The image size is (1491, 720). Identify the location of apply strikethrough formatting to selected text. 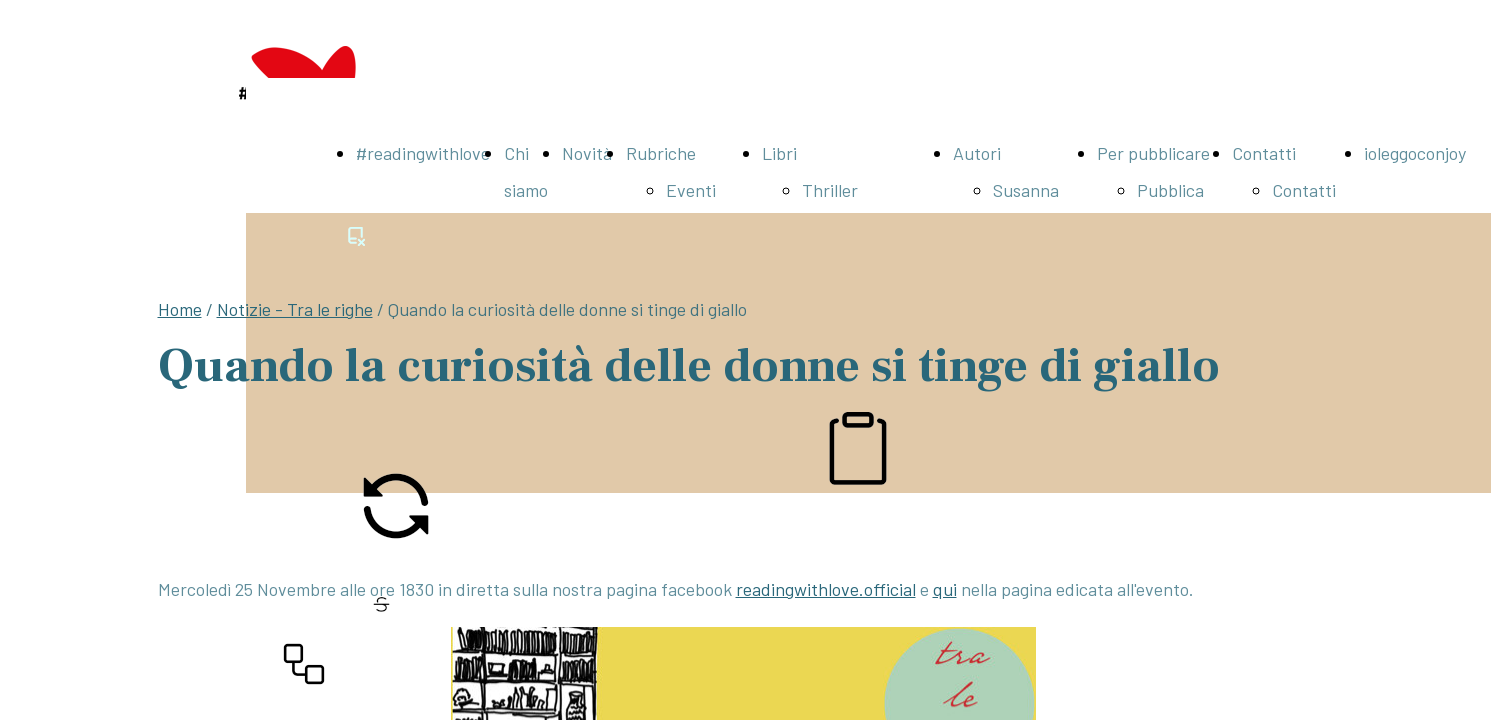
(381, 604).